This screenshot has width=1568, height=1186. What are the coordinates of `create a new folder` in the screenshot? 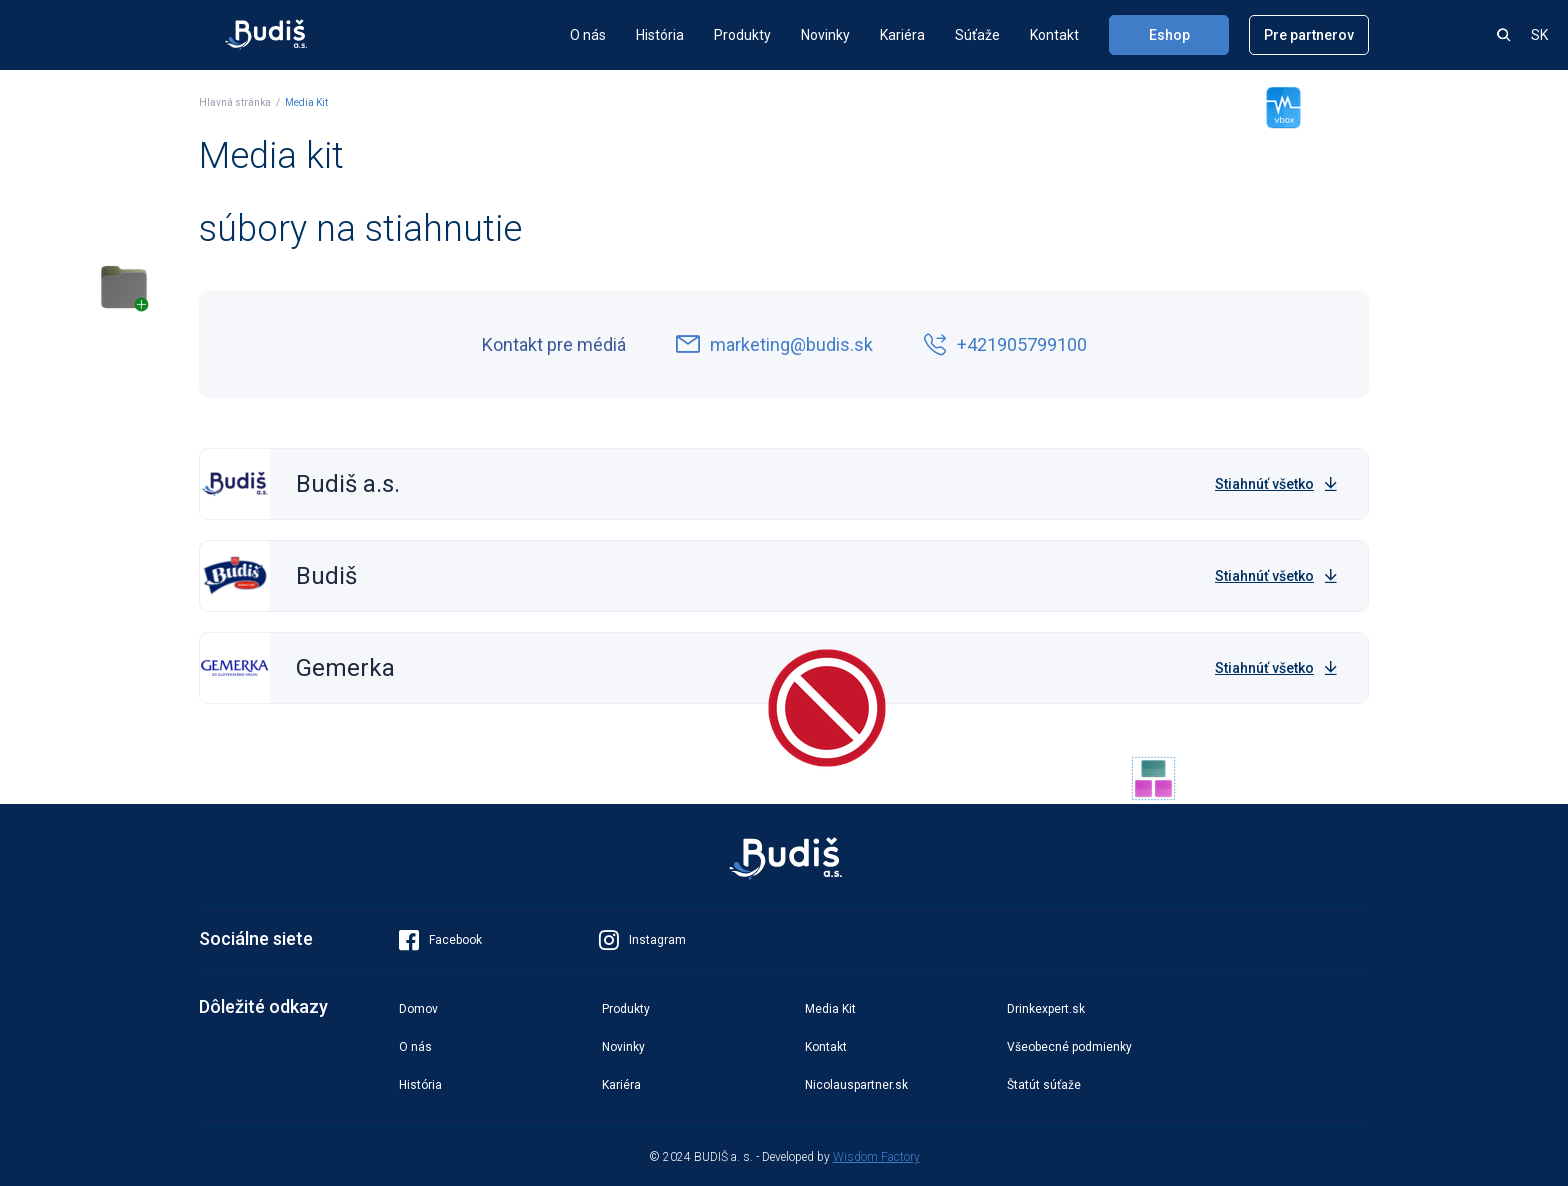 It's located at (124, 287).